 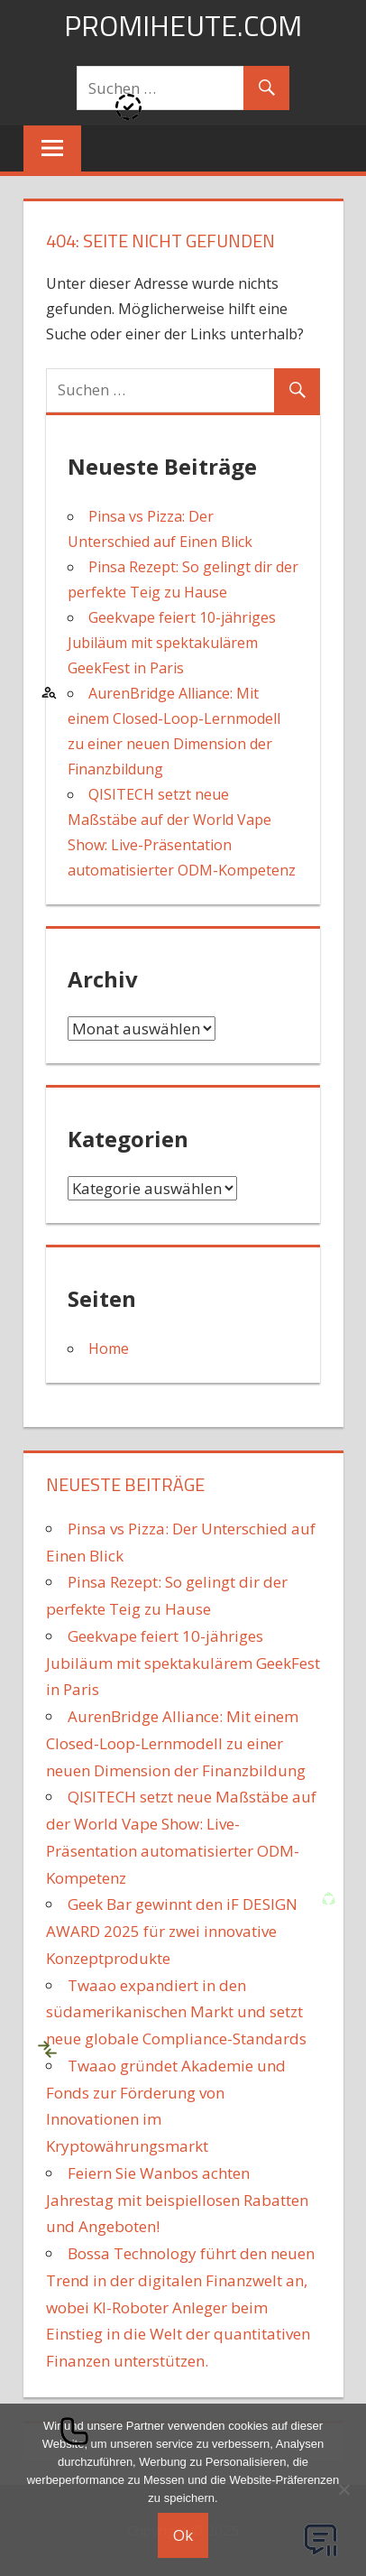 I want to click on mark task as complete, so click(x=128, y=107).